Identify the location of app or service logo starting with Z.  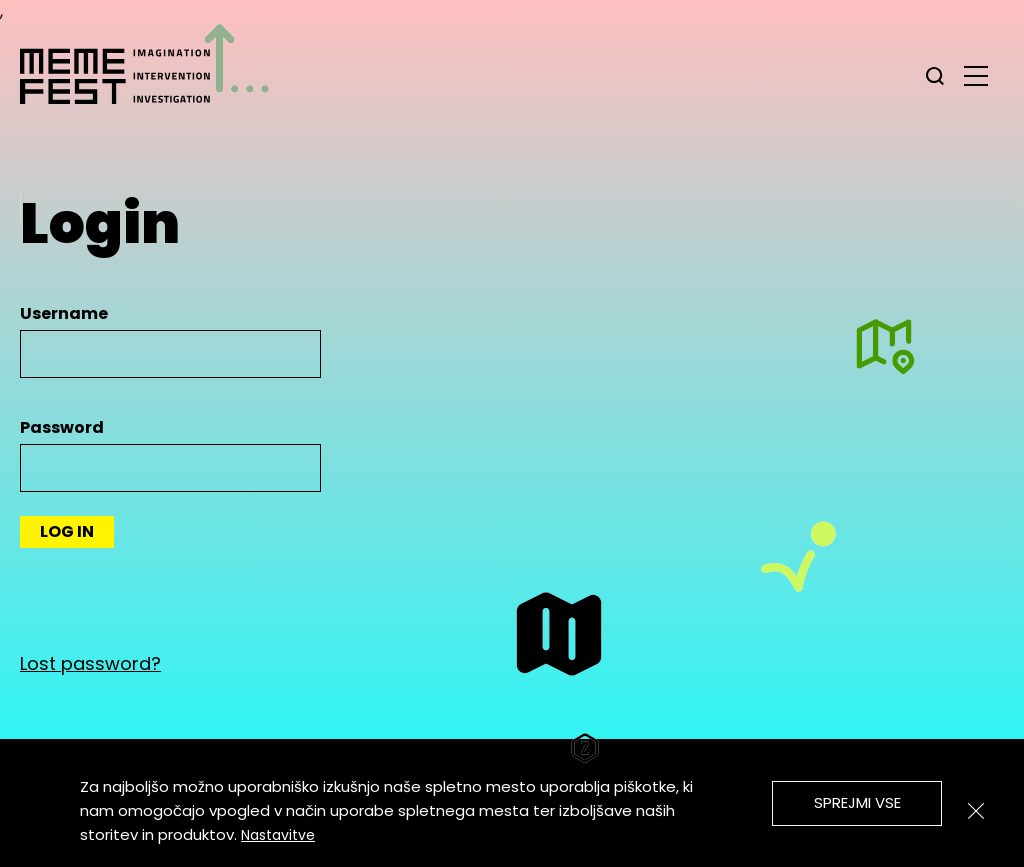
(585, 748).